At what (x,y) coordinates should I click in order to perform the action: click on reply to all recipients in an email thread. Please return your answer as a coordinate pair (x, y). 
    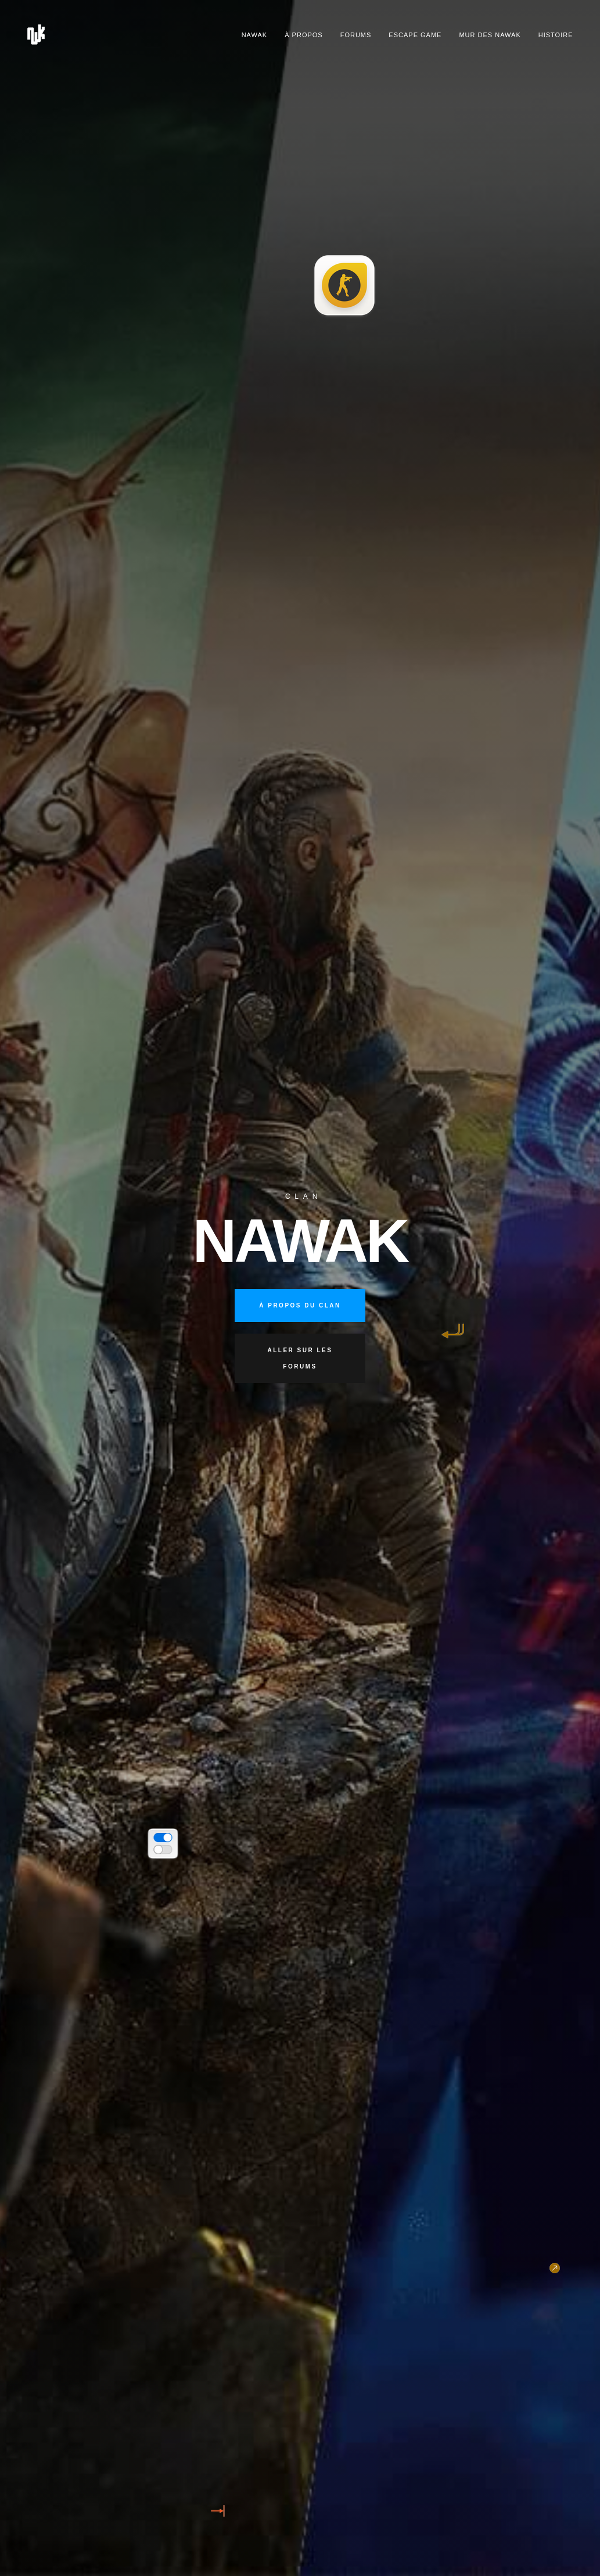
    Looking at the image, I should click on (452, 1330).